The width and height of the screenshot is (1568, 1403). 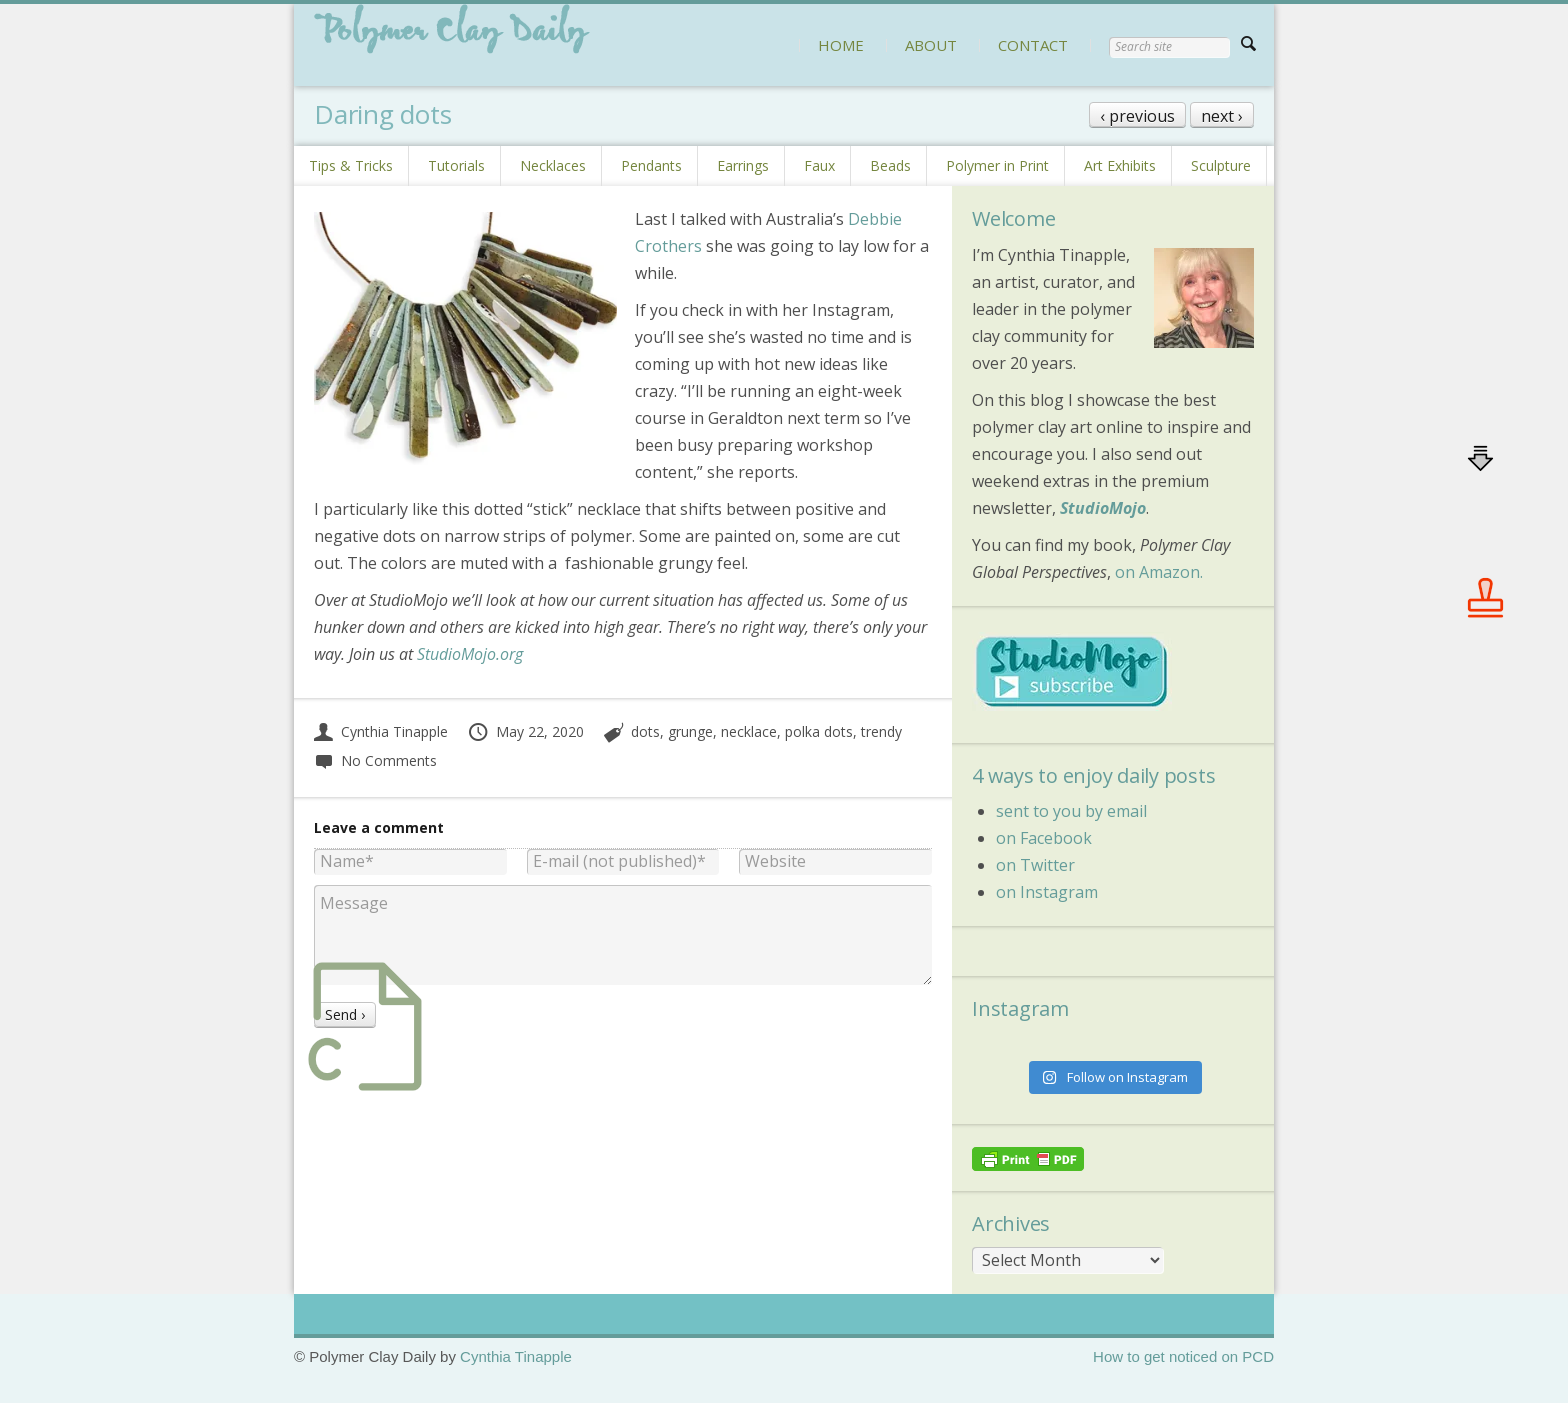 I want to click on apply a stamp or seal to a document, so click(x=1485, y=598).